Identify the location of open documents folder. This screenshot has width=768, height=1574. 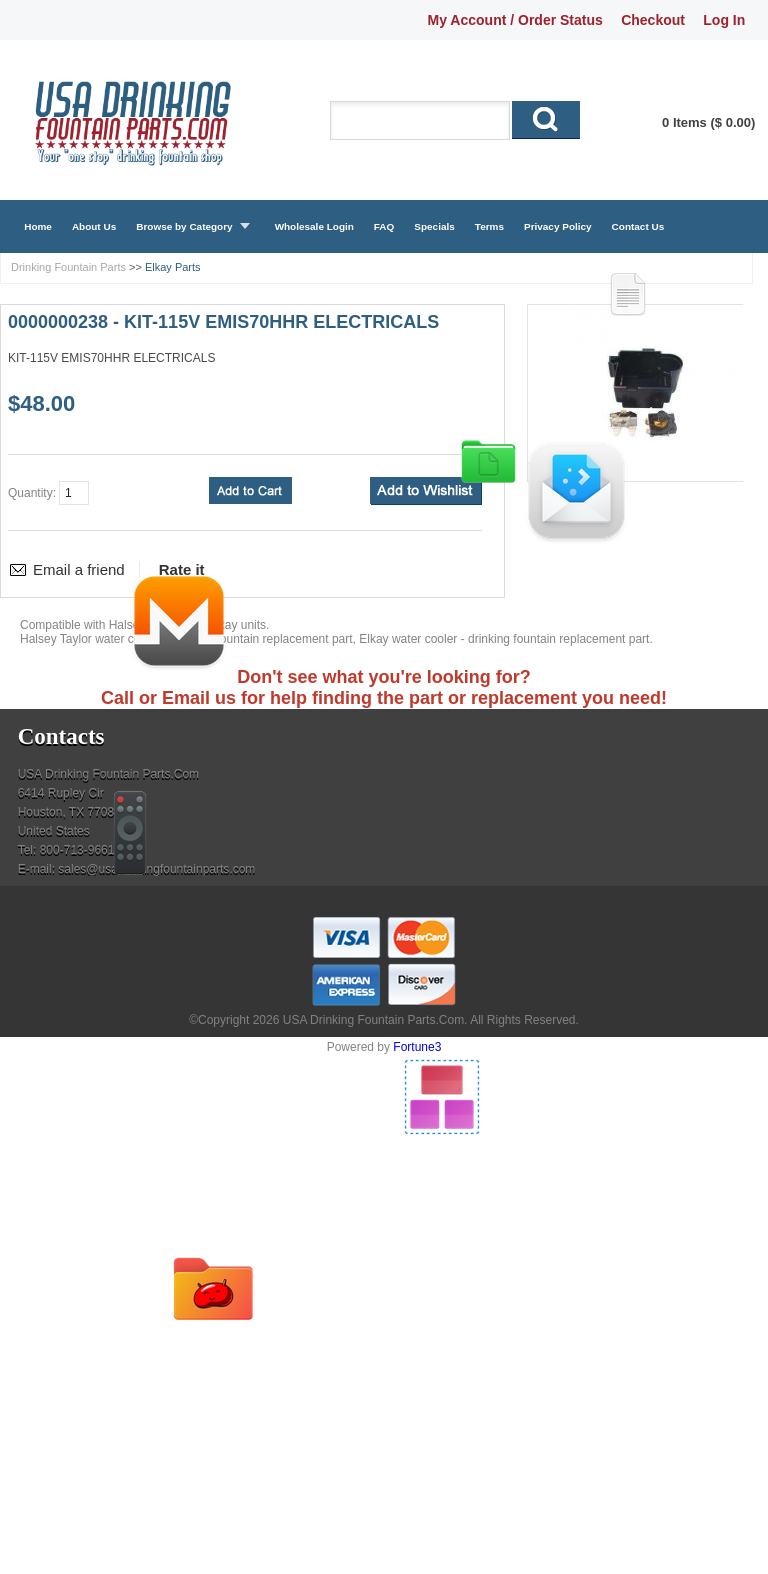
(488, 461).